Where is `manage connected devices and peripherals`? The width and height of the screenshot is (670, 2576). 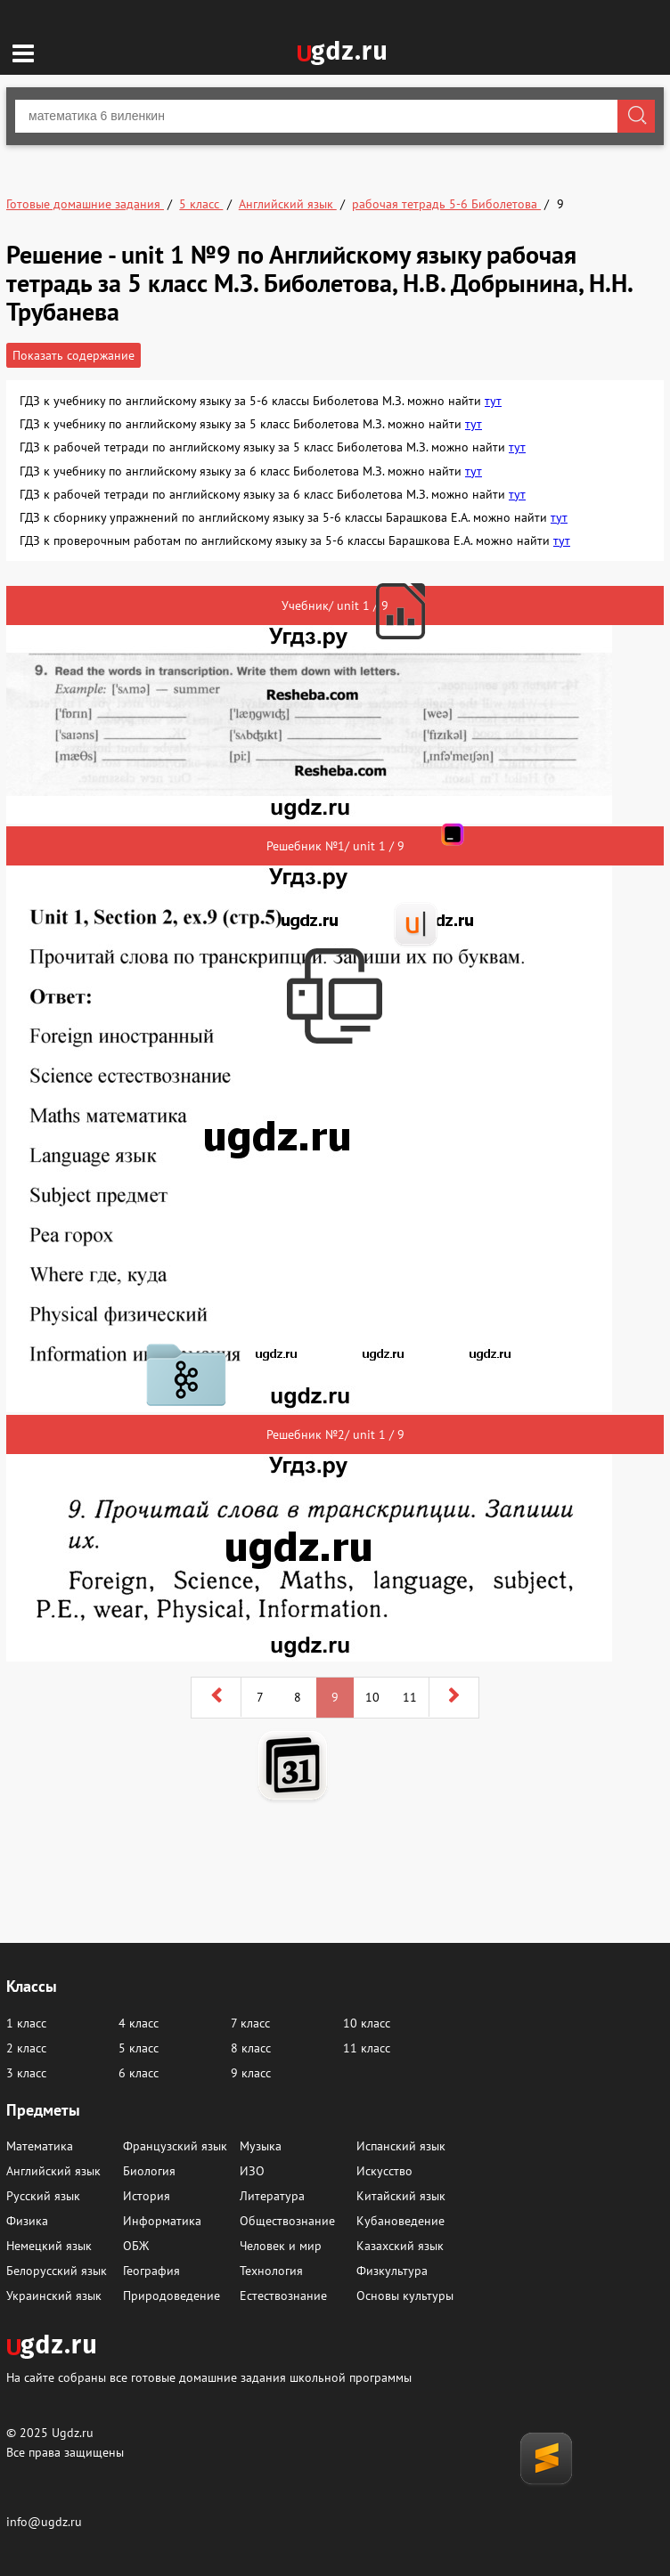
manage connected devices and peripherals is located at coordinates (334, 995).